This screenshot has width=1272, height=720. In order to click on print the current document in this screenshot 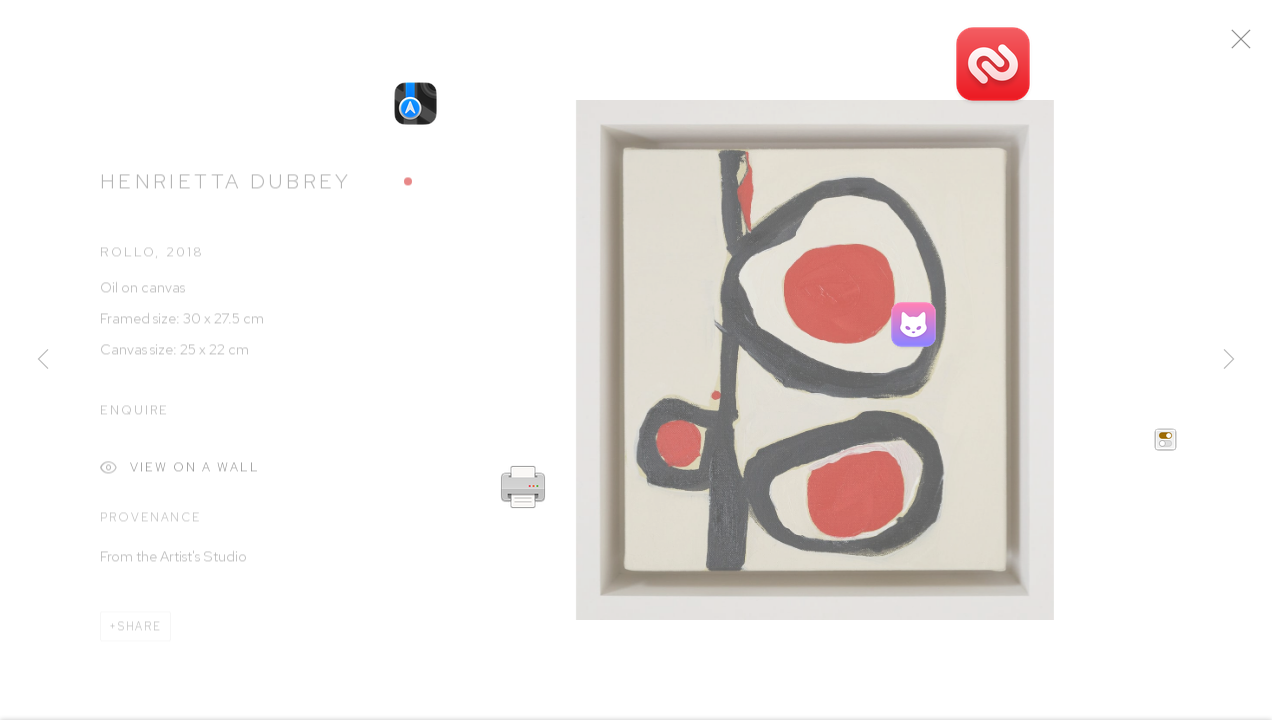, I will do `click(523, 487)`.